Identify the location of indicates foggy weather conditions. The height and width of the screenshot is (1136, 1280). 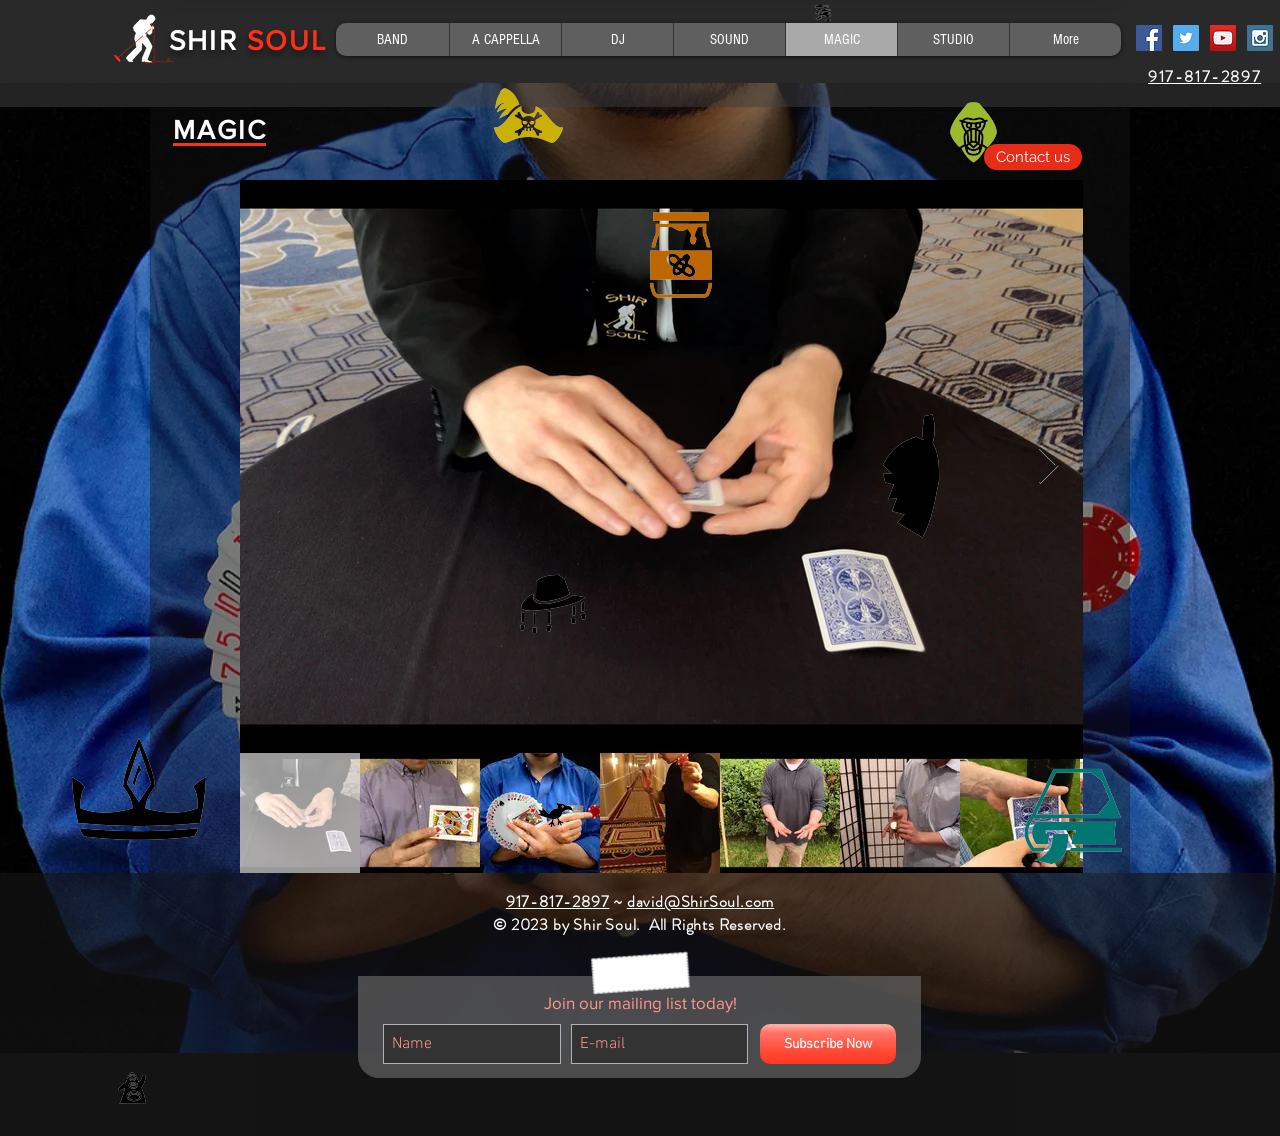
(823, 13).